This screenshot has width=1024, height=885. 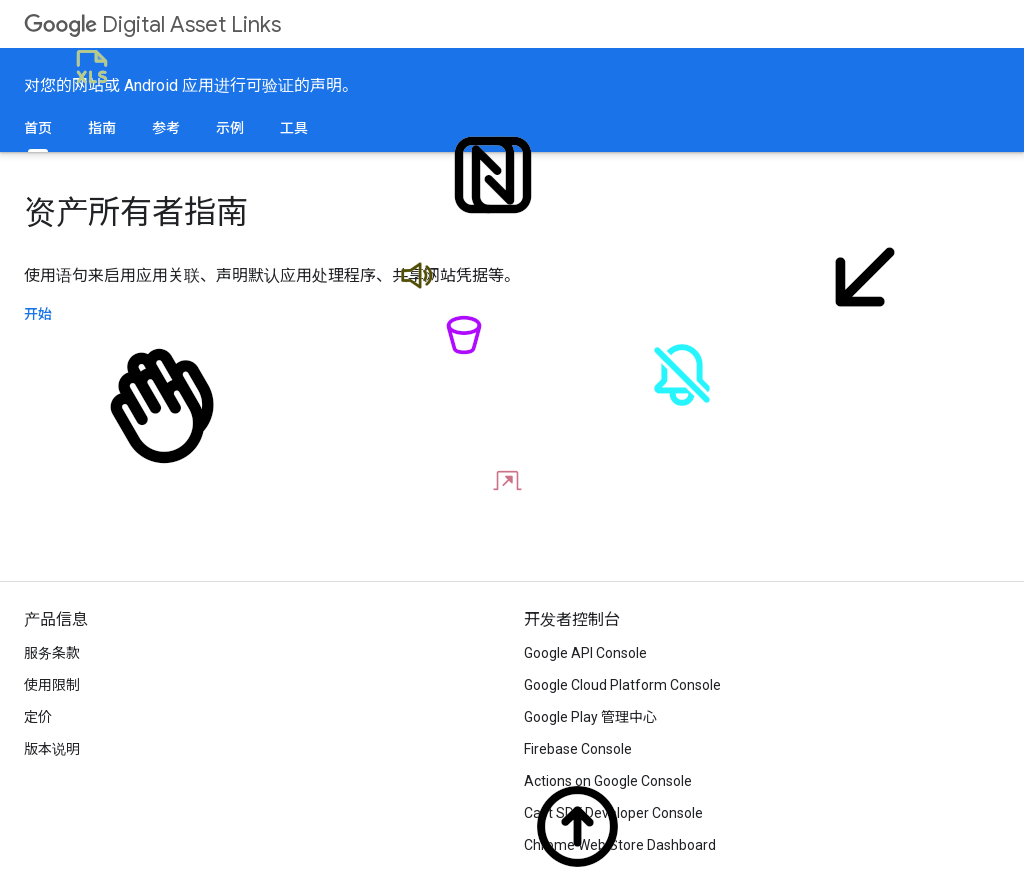 I want to click on tap to enable NFC for contactless payments, so click(x=493, y=175).